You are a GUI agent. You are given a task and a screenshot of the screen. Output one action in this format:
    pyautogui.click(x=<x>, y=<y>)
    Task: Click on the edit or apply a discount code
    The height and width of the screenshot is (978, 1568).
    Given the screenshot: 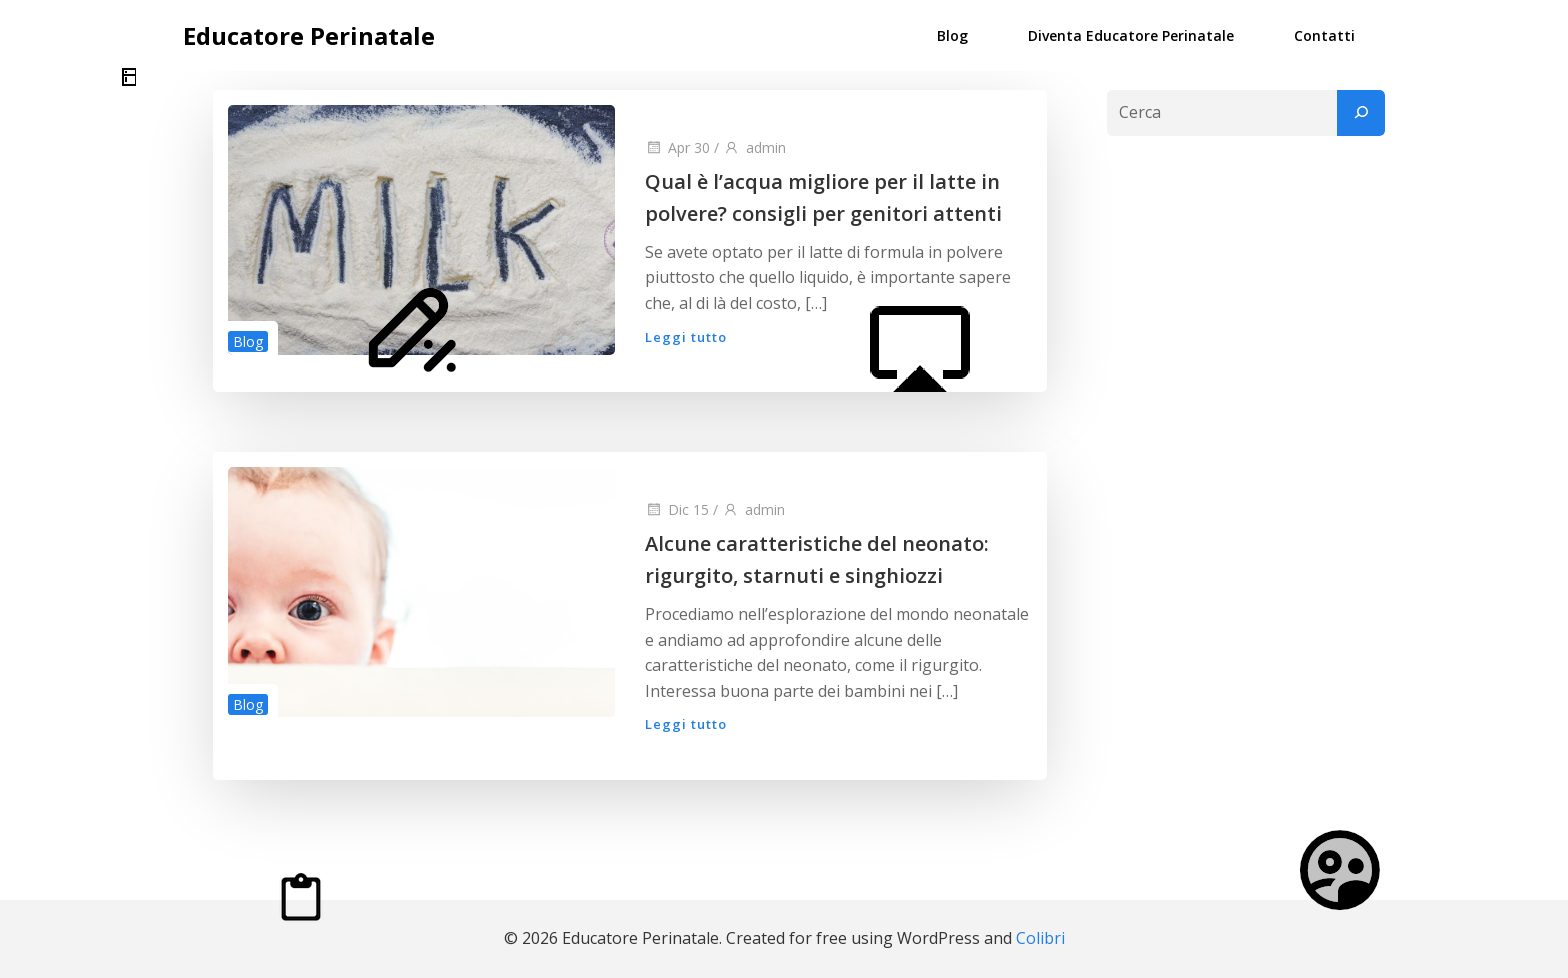 What is the action you would take?
    pyautogui.click(x=410, y=326)
    